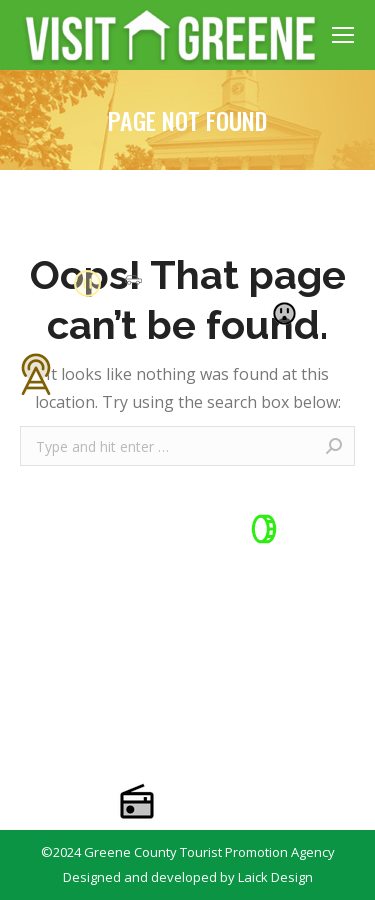  Describe the element at coordinates (264, 529) in the screenshot. I see `view your coin balance or currency` at that location.